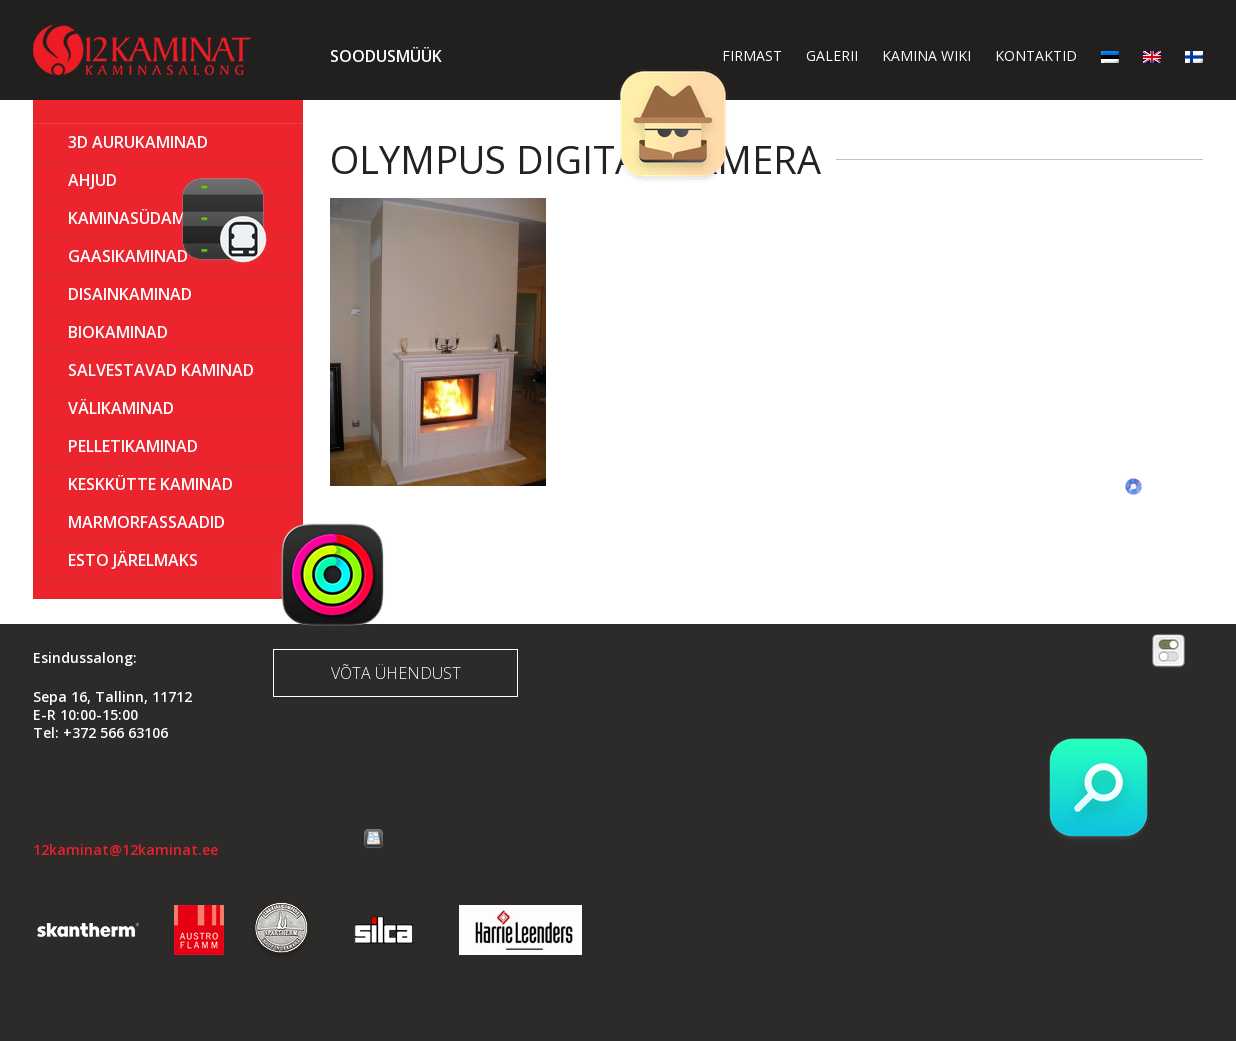 This screenshot has width=1236, height=1041. What do you see at coordinates (332, 574) in the screenshot?
I see `open the Fitness app` at bounding box center [332, 574].